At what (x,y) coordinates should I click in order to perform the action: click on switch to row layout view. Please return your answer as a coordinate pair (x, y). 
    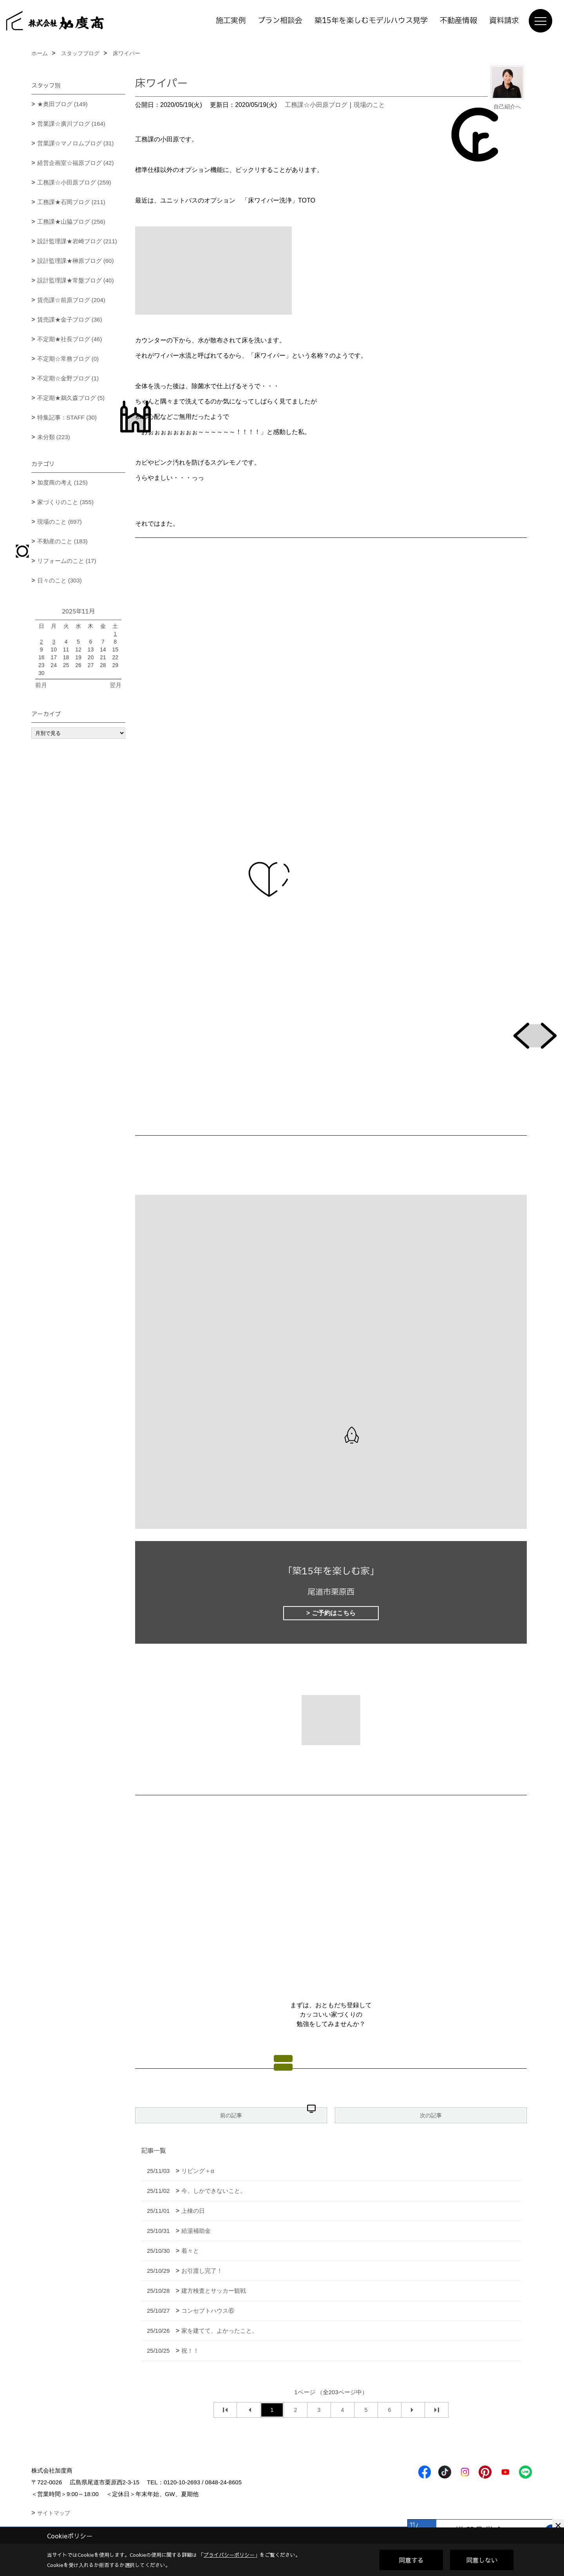
    Looking at the image, I should click on (283, 2063).